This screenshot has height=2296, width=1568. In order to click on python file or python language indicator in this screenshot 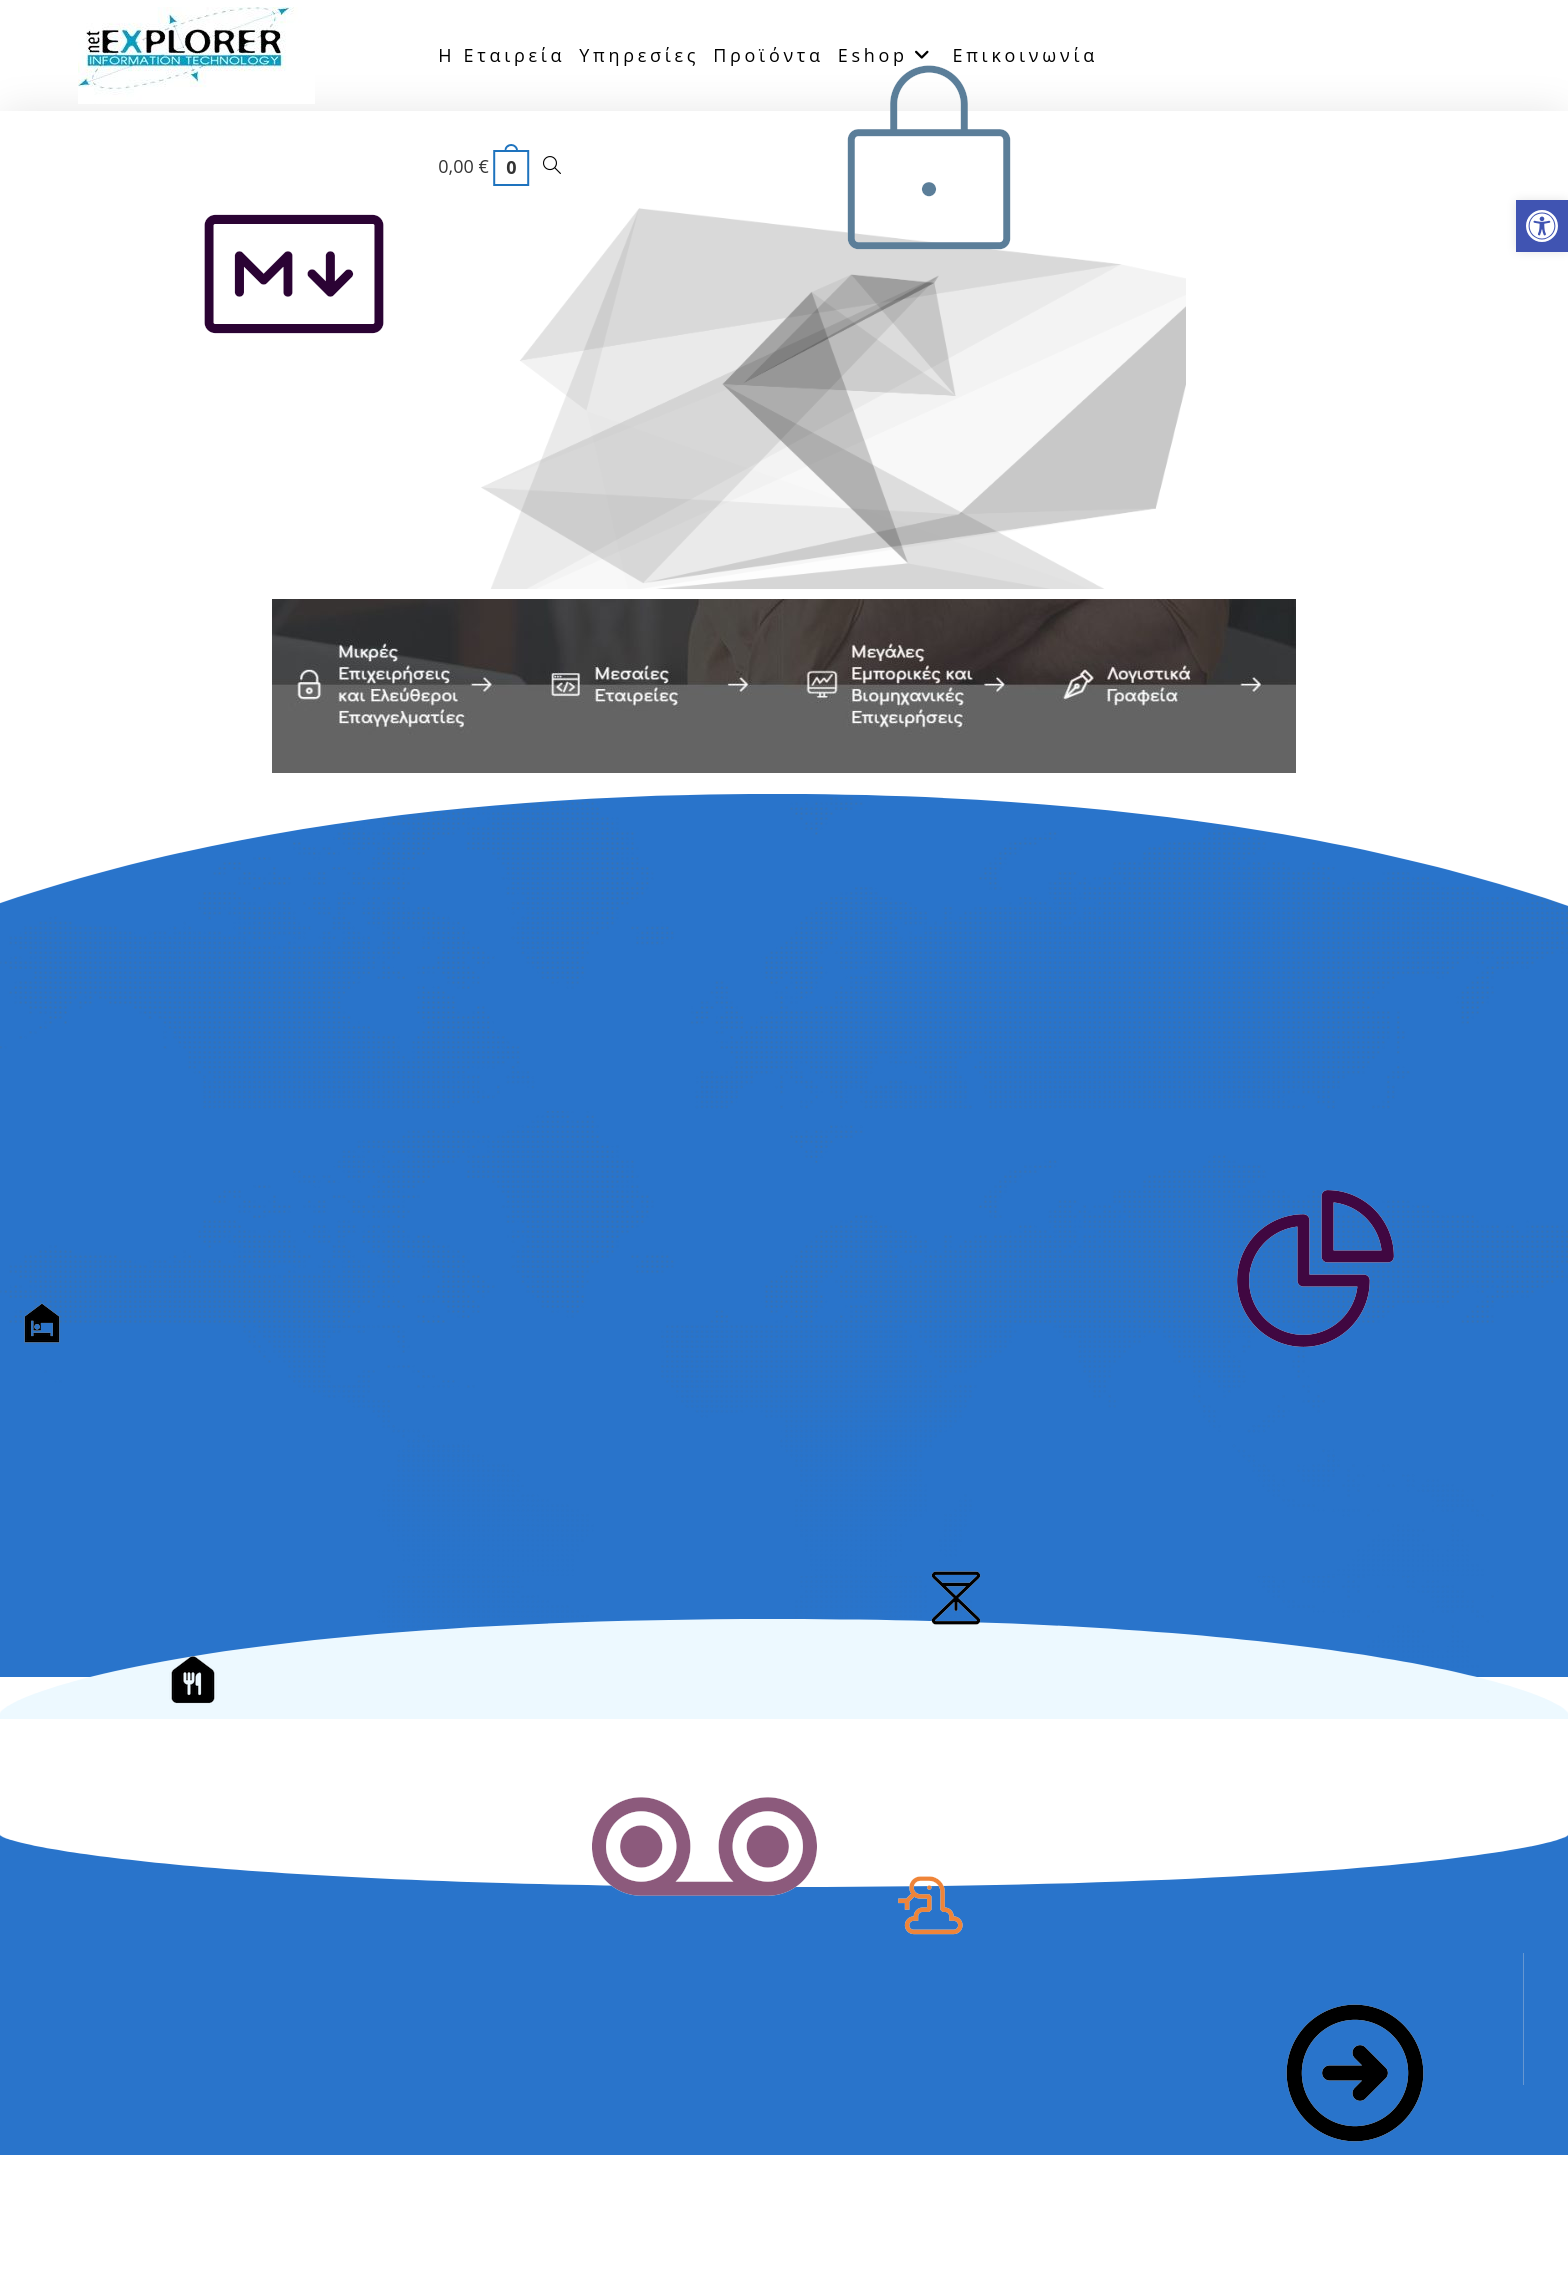, I will do `click(931, 1907)`.